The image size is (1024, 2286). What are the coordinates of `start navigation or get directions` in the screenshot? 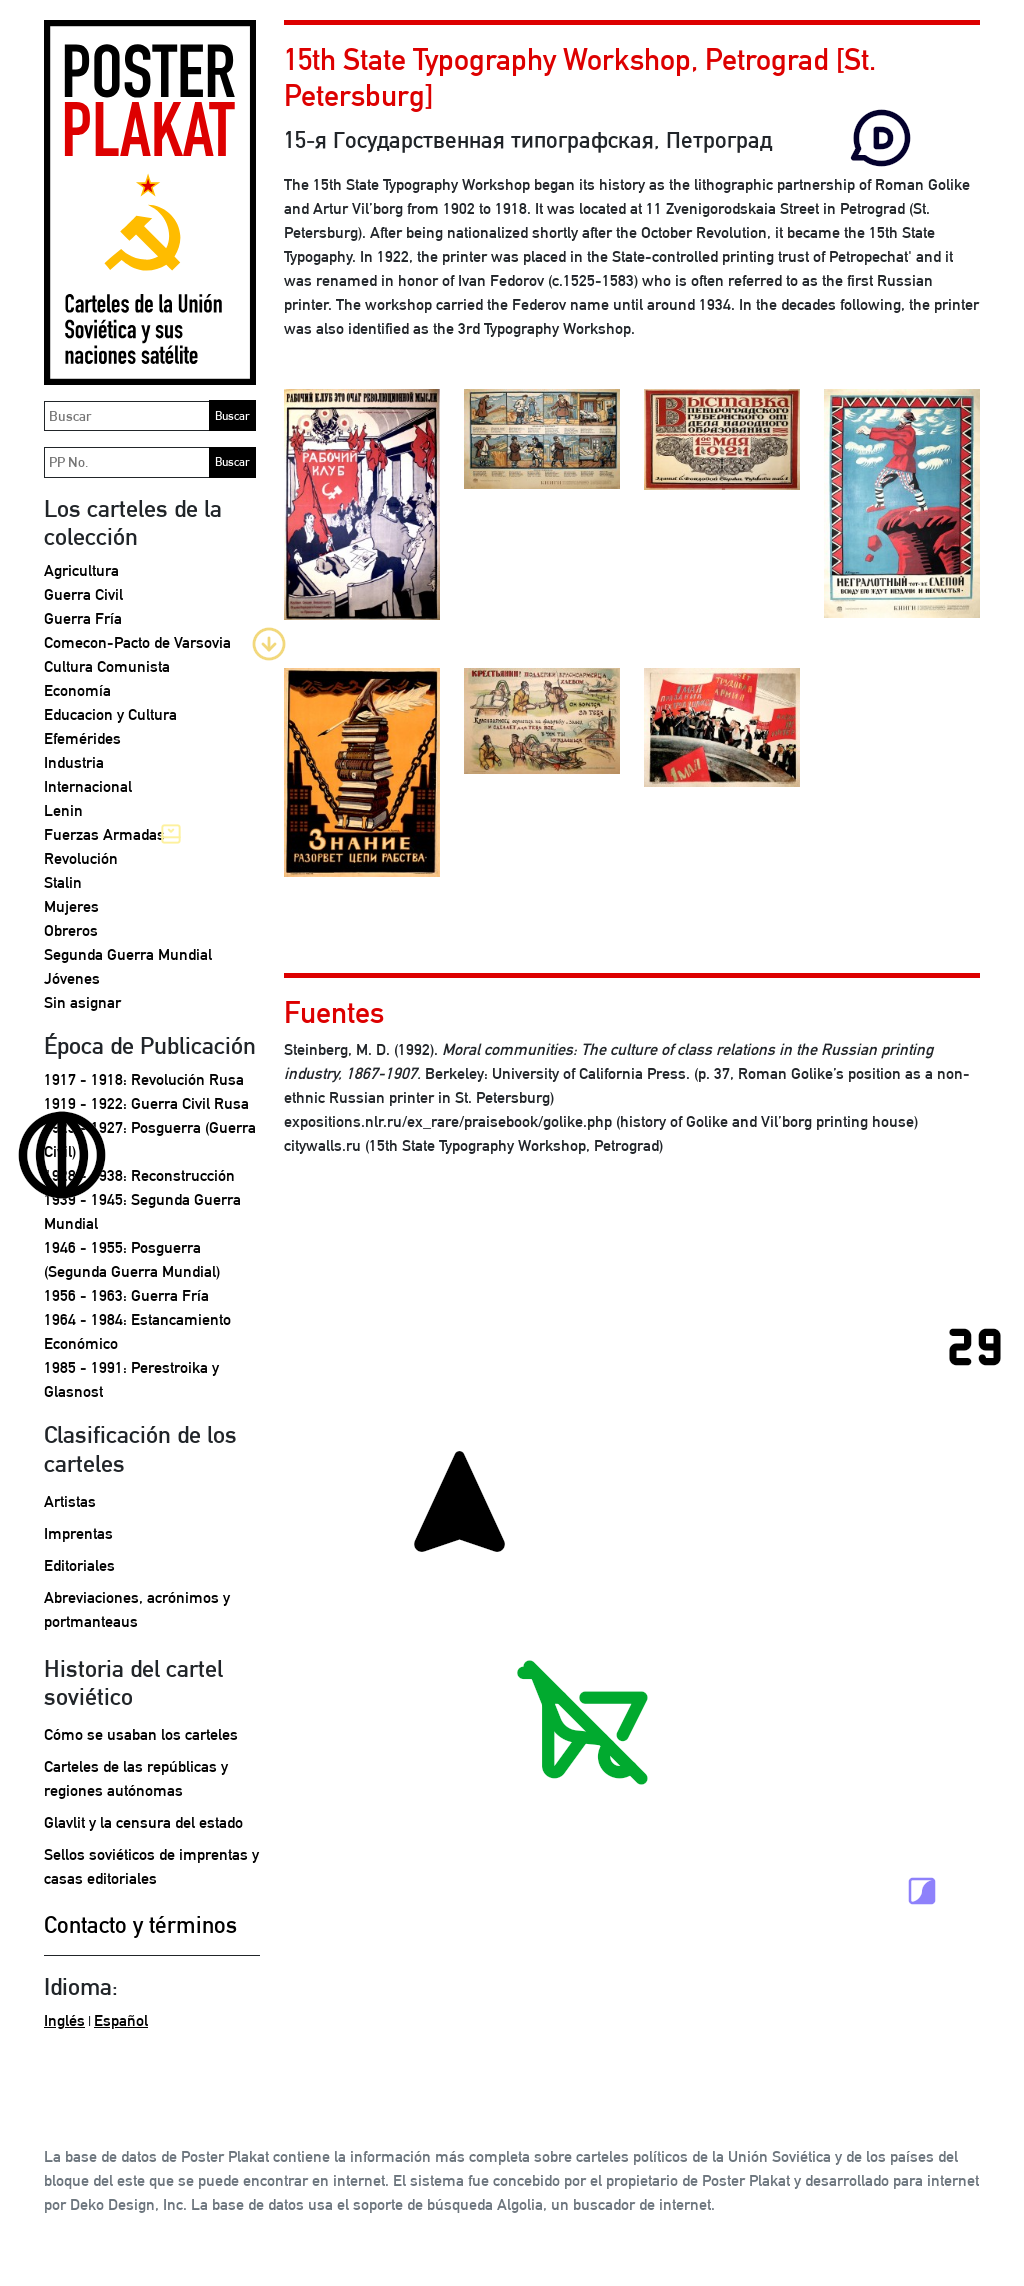 It's located at (459, 1501).